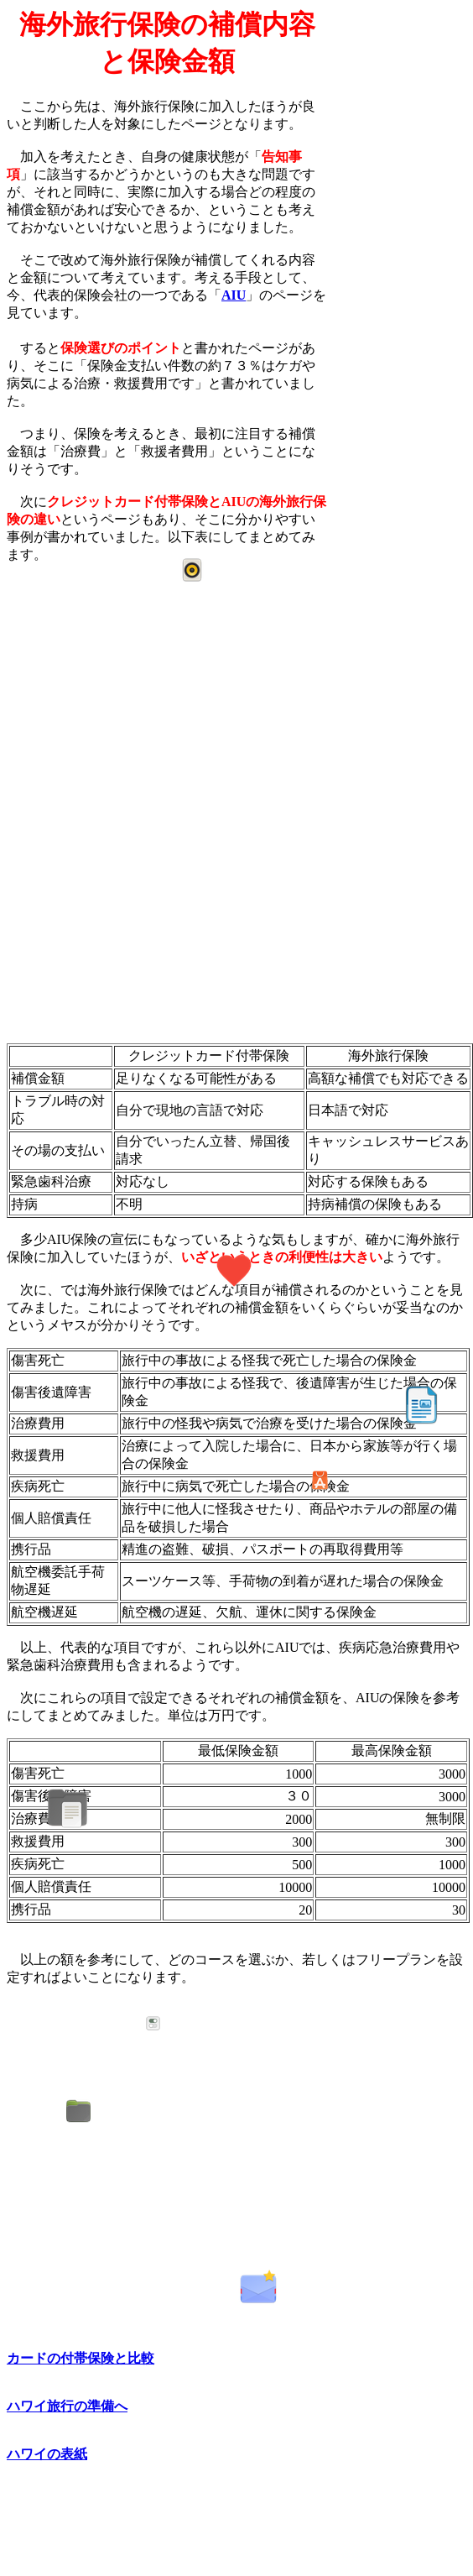 The image size is (473, 2576). What do you see at coordinates (192, 570) in the screenshot?
I see `open rhythmbox music player` at bounding box center [192, 570].